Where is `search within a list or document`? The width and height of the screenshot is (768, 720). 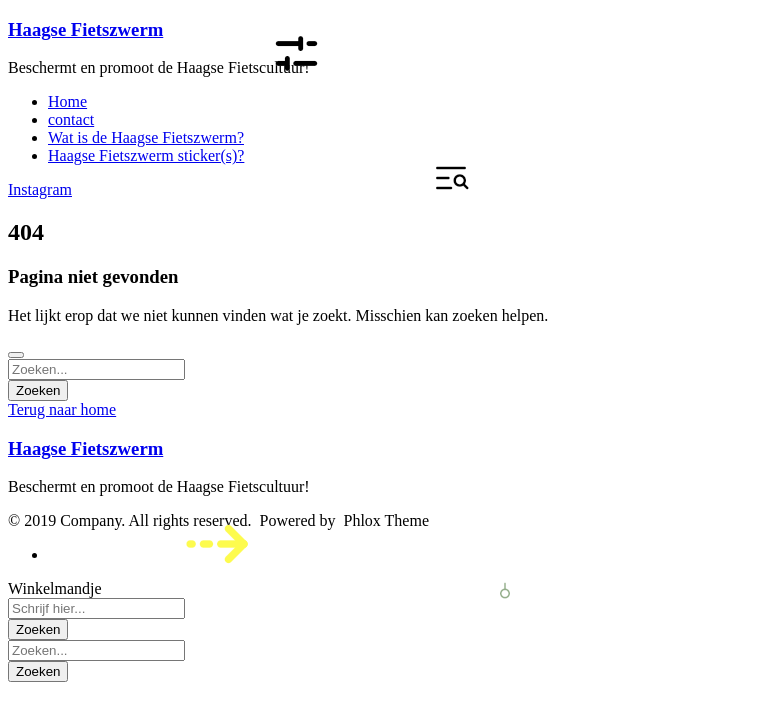 search within a list or document is located at coordinates (451, 178).